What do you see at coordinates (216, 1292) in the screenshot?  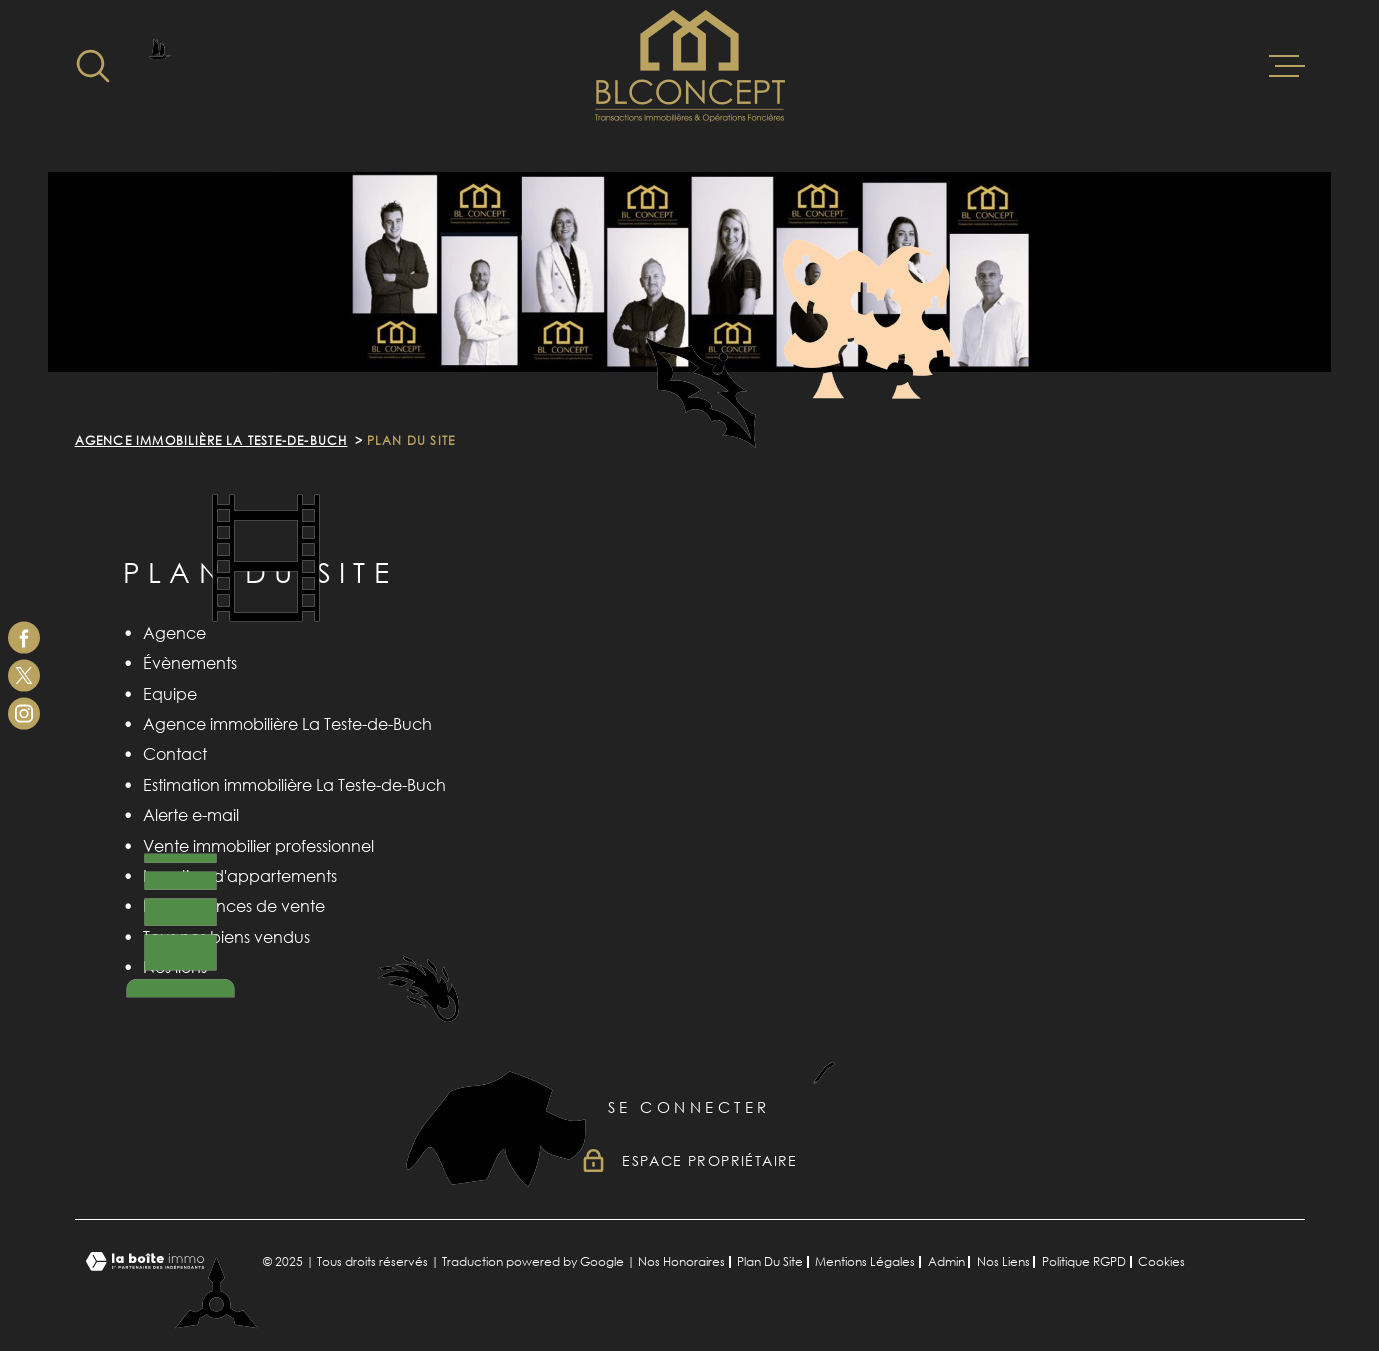 I see `throwing weapon icon in a game inventory` at bounding box center [216, 1292].